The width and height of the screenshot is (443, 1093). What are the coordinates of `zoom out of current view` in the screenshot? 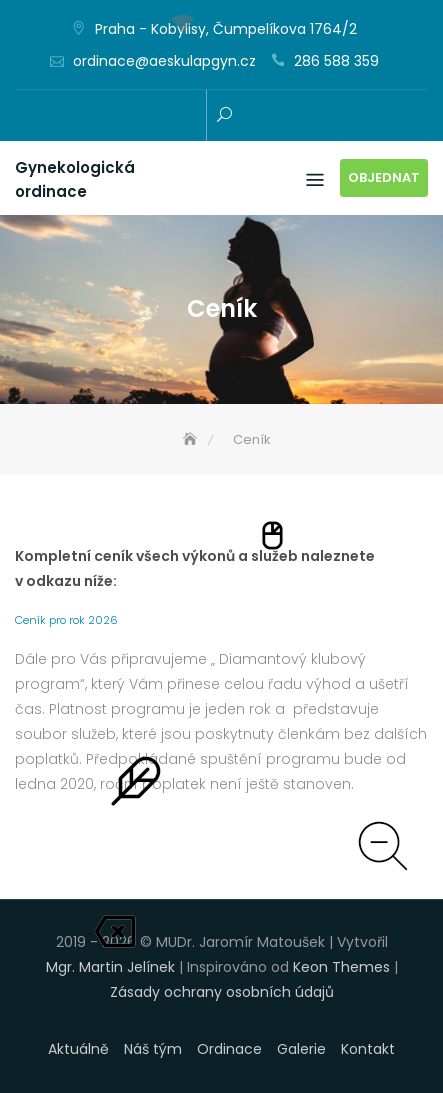 It's located at (383, 846).